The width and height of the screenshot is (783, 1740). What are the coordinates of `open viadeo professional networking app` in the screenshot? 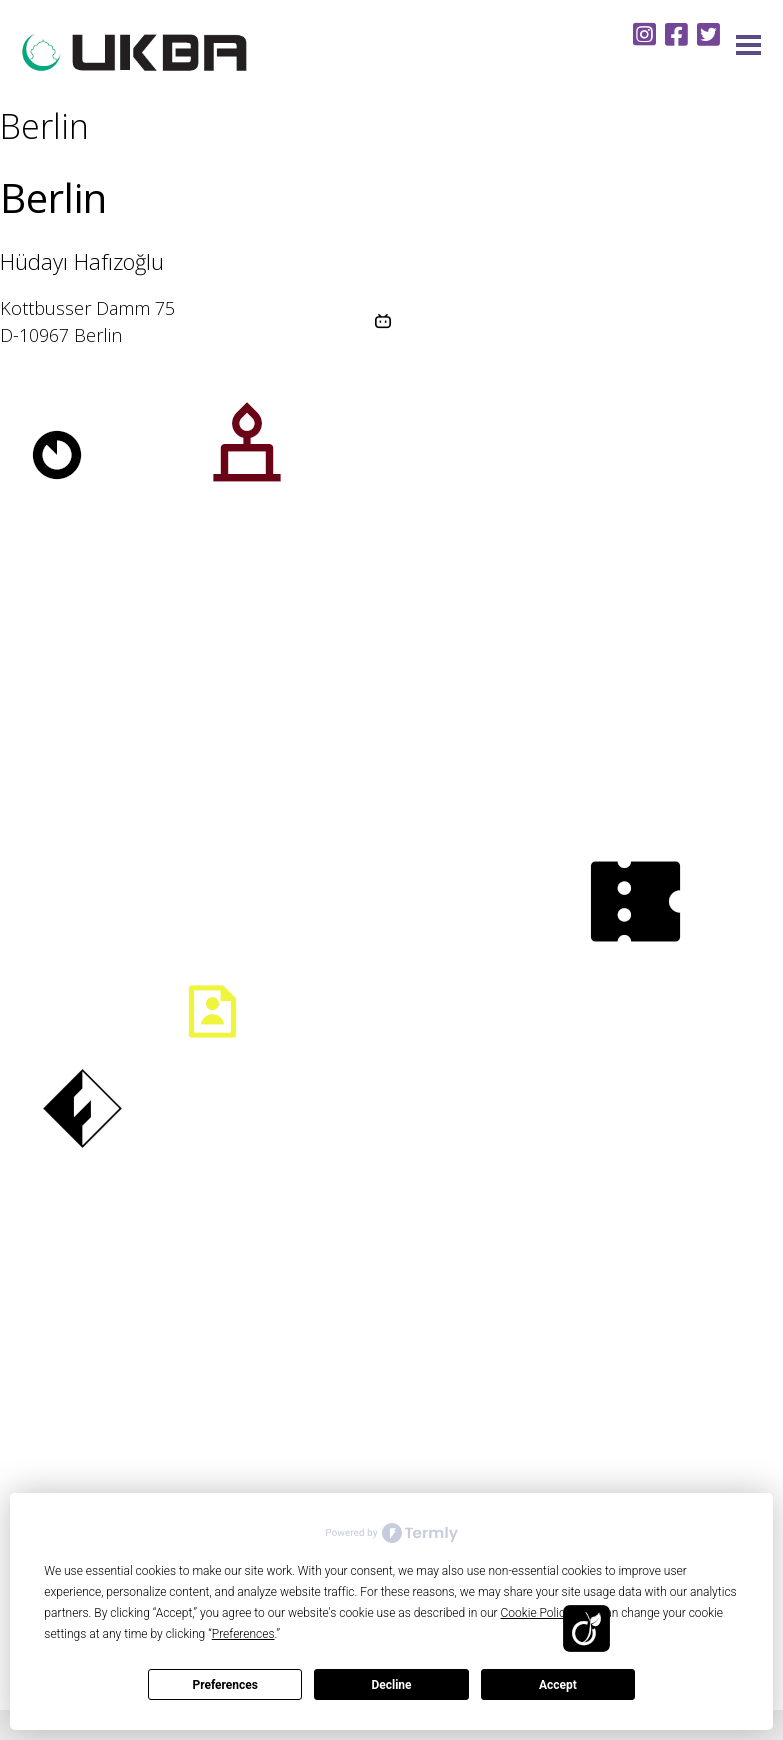 It's located at (586, 1628).